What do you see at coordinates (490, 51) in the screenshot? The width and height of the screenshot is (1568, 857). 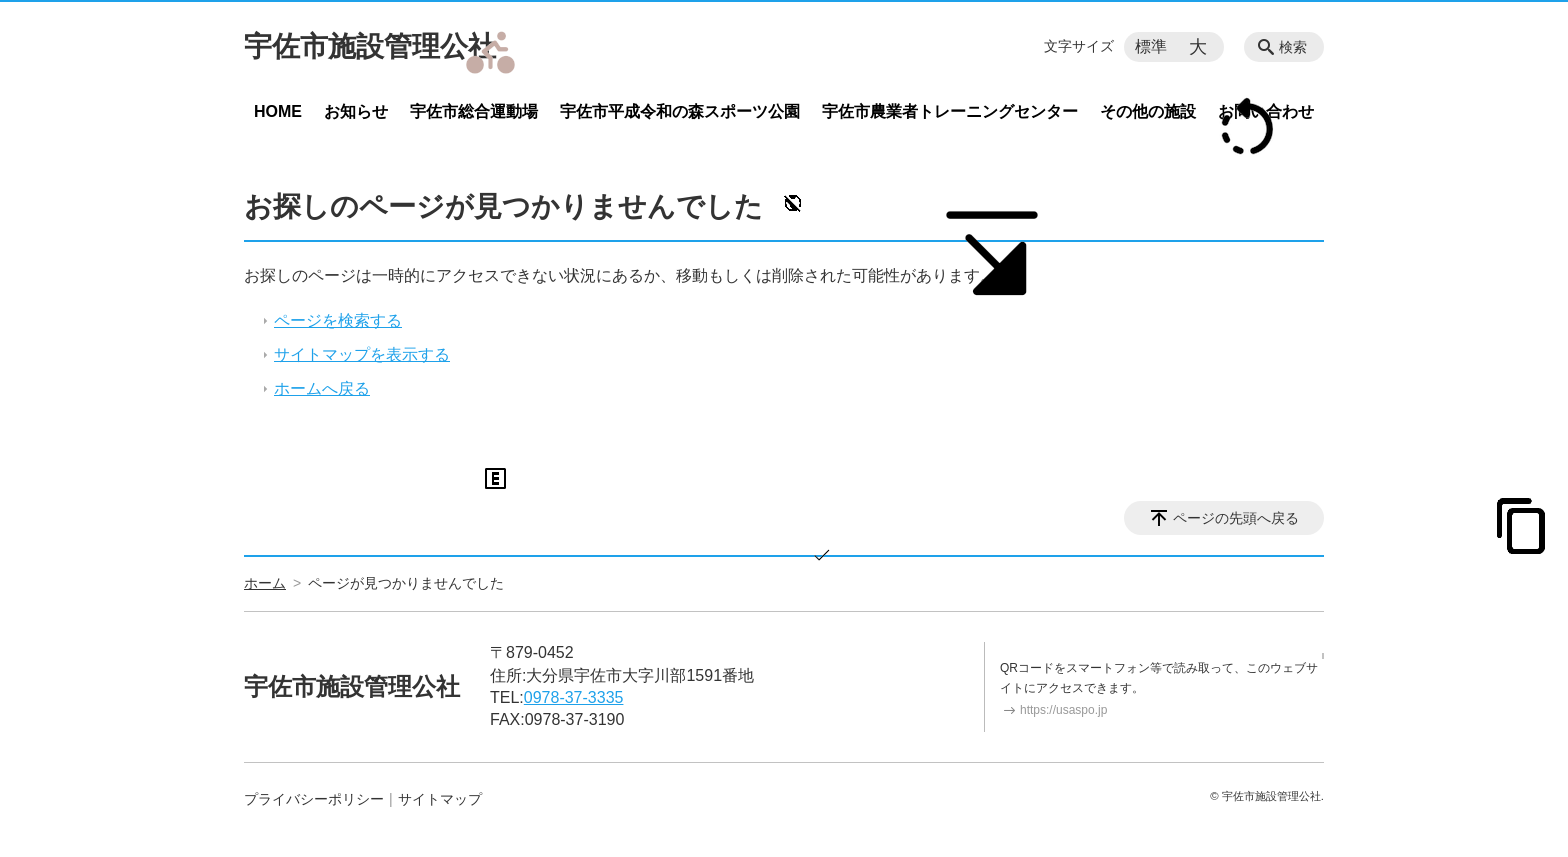 I see `select cycling as your transportation mode` at bounding box center [490, 51].